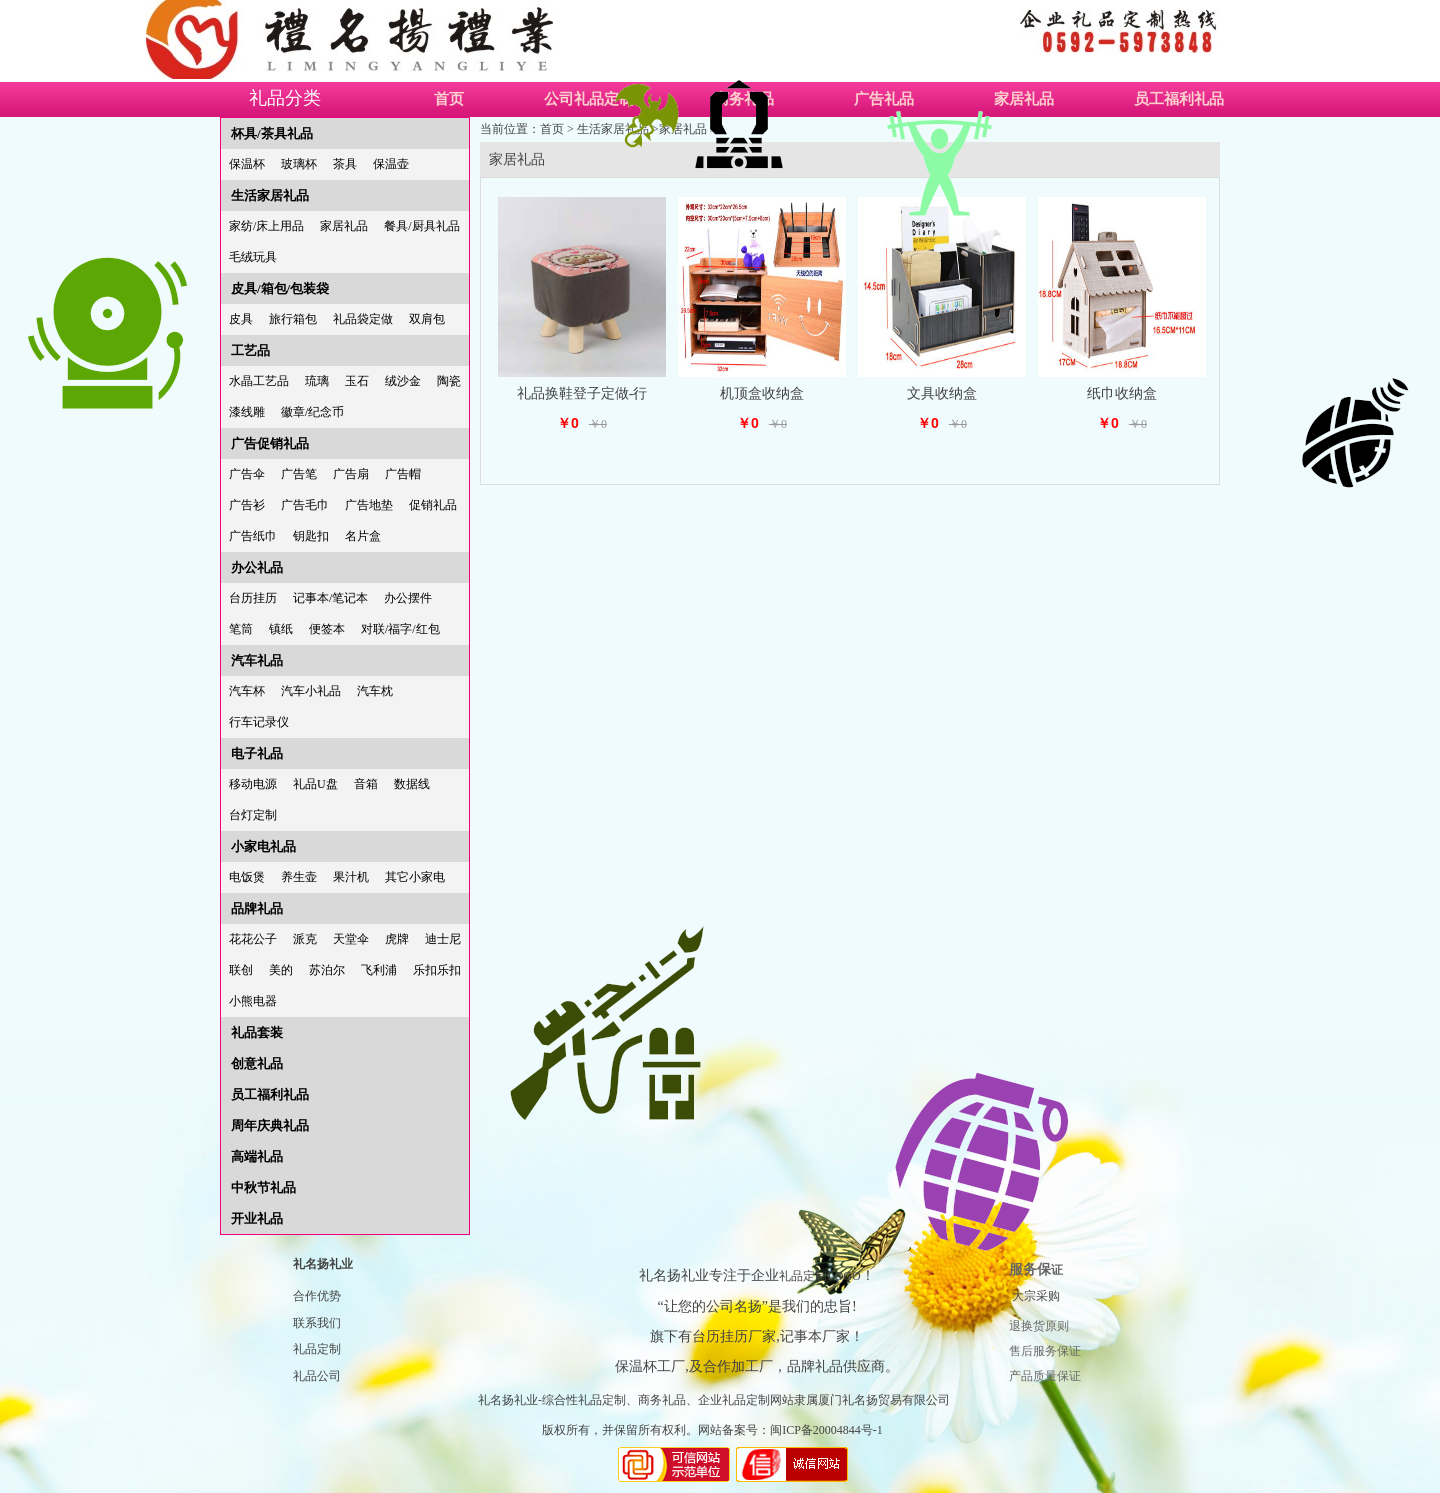 The width and height of the screenshot is (1440, 1493). Describe the element at coordinates (977, 1160) in the screenshot. I see `select grenade weapon or explosive item` at that location.